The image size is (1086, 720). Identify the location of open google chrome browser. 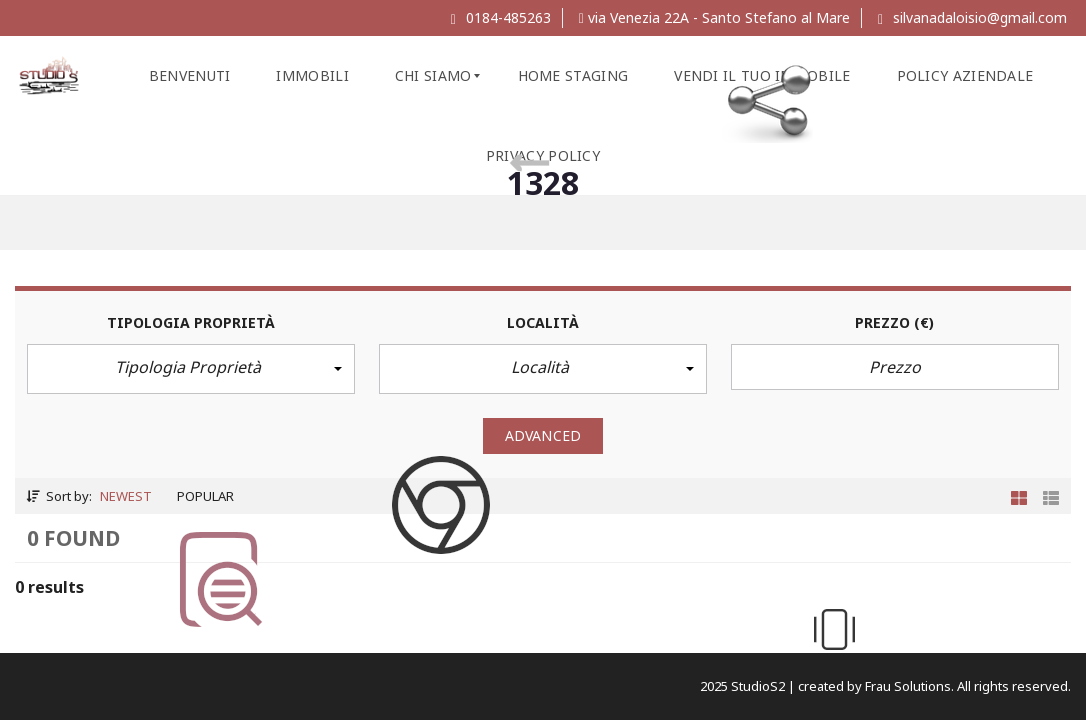
(441, 505).